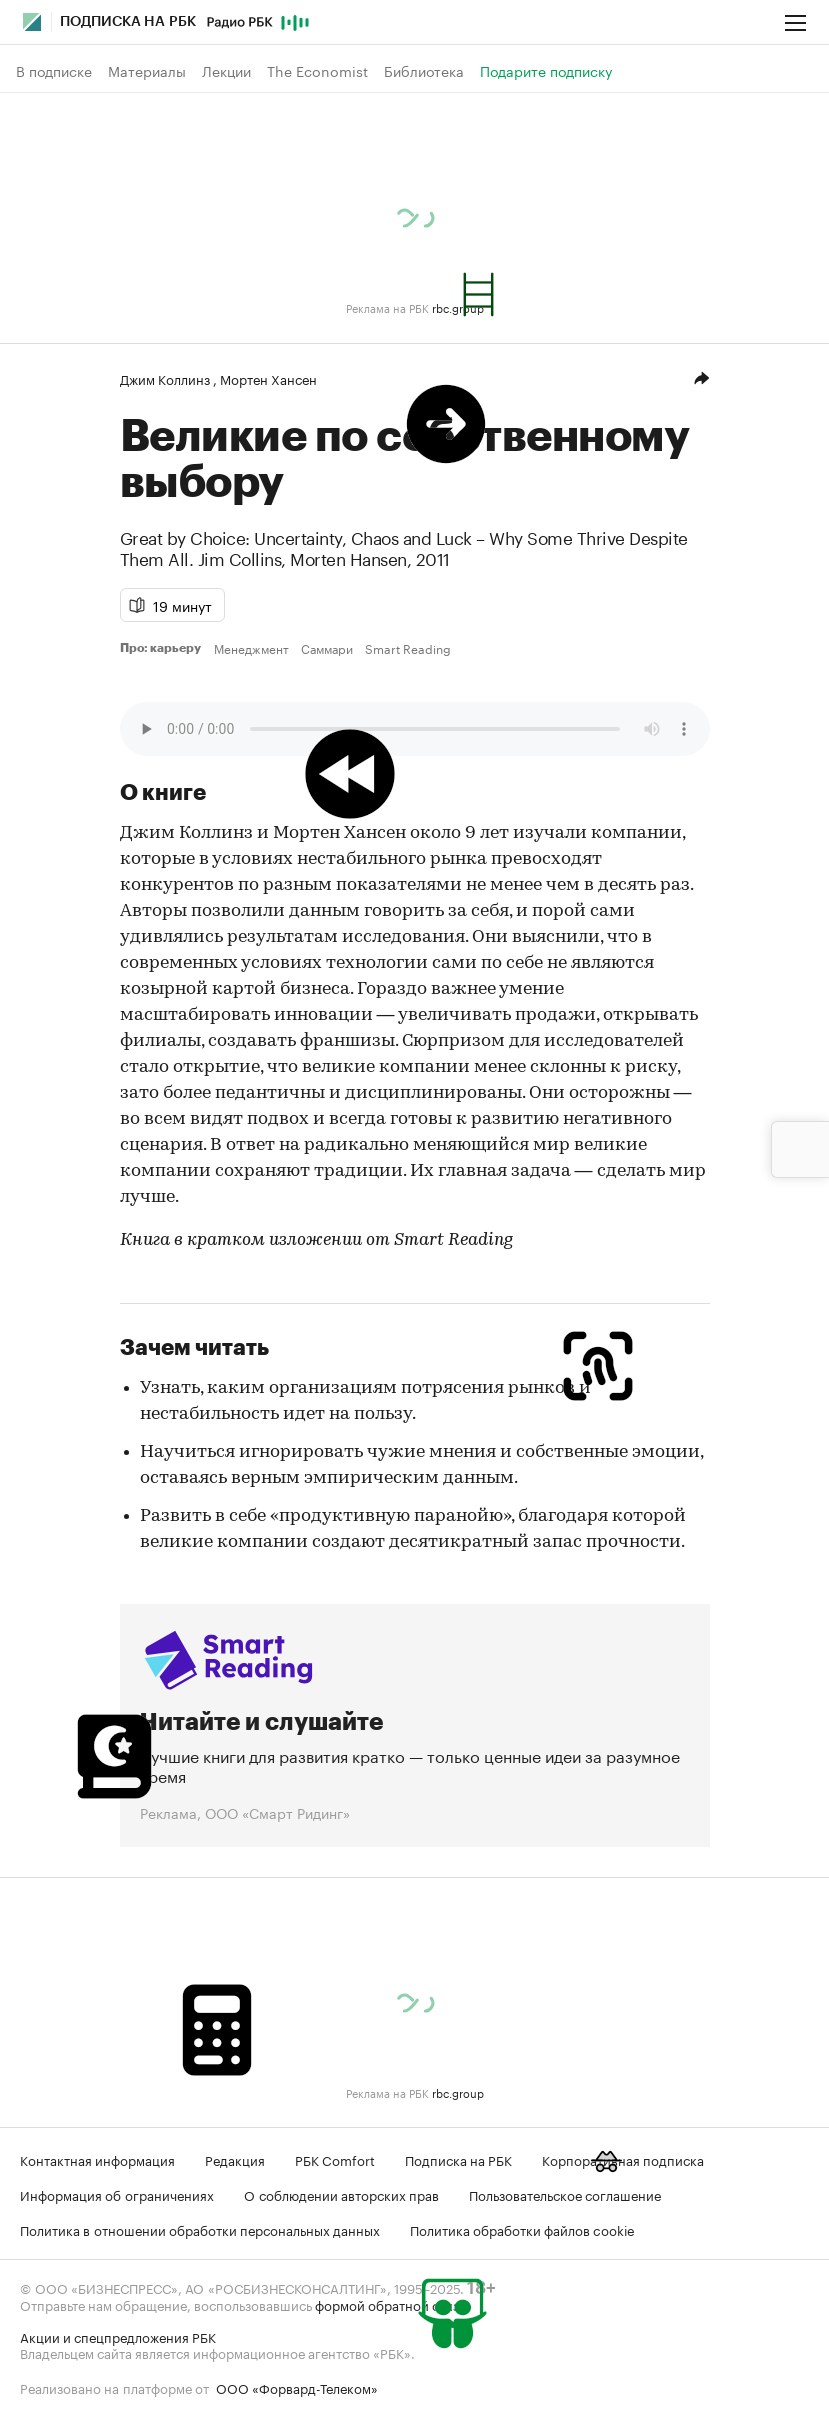 The image size is (829, 2417). I want to click on access step-by-step instructions or tutorials, so click(478, 294).